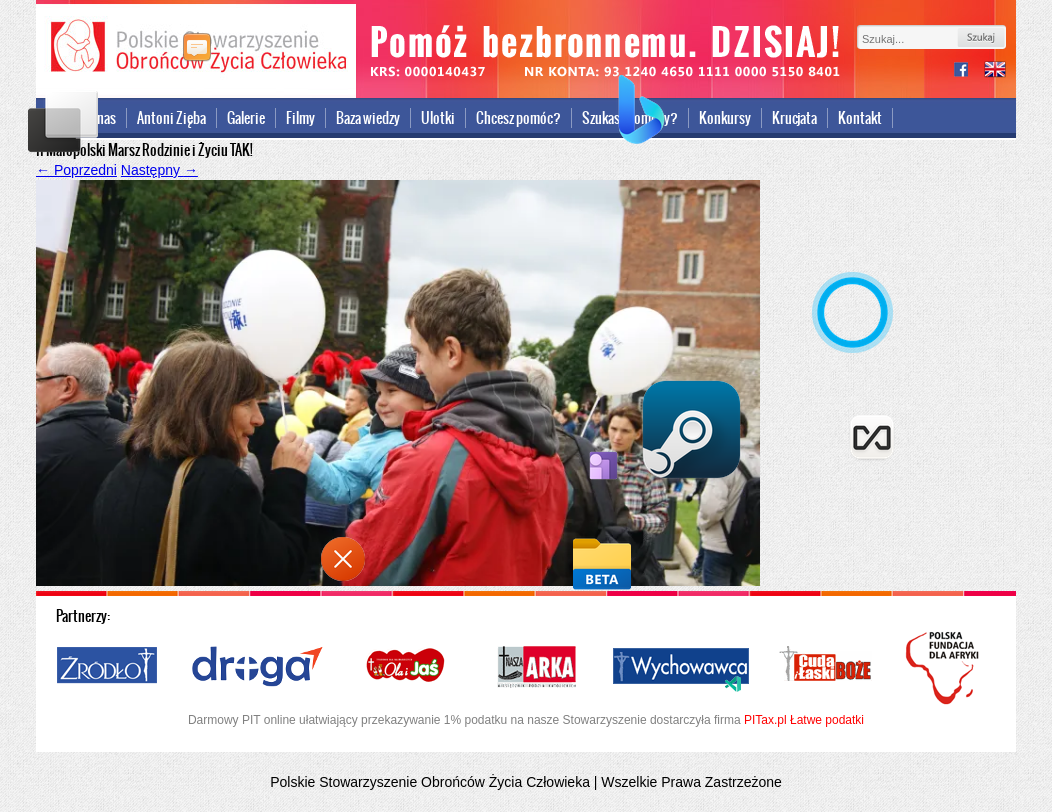  Describe the element at coordinates (691, 429) in the screenshot. I see `open the steam gaming platform` at that location.